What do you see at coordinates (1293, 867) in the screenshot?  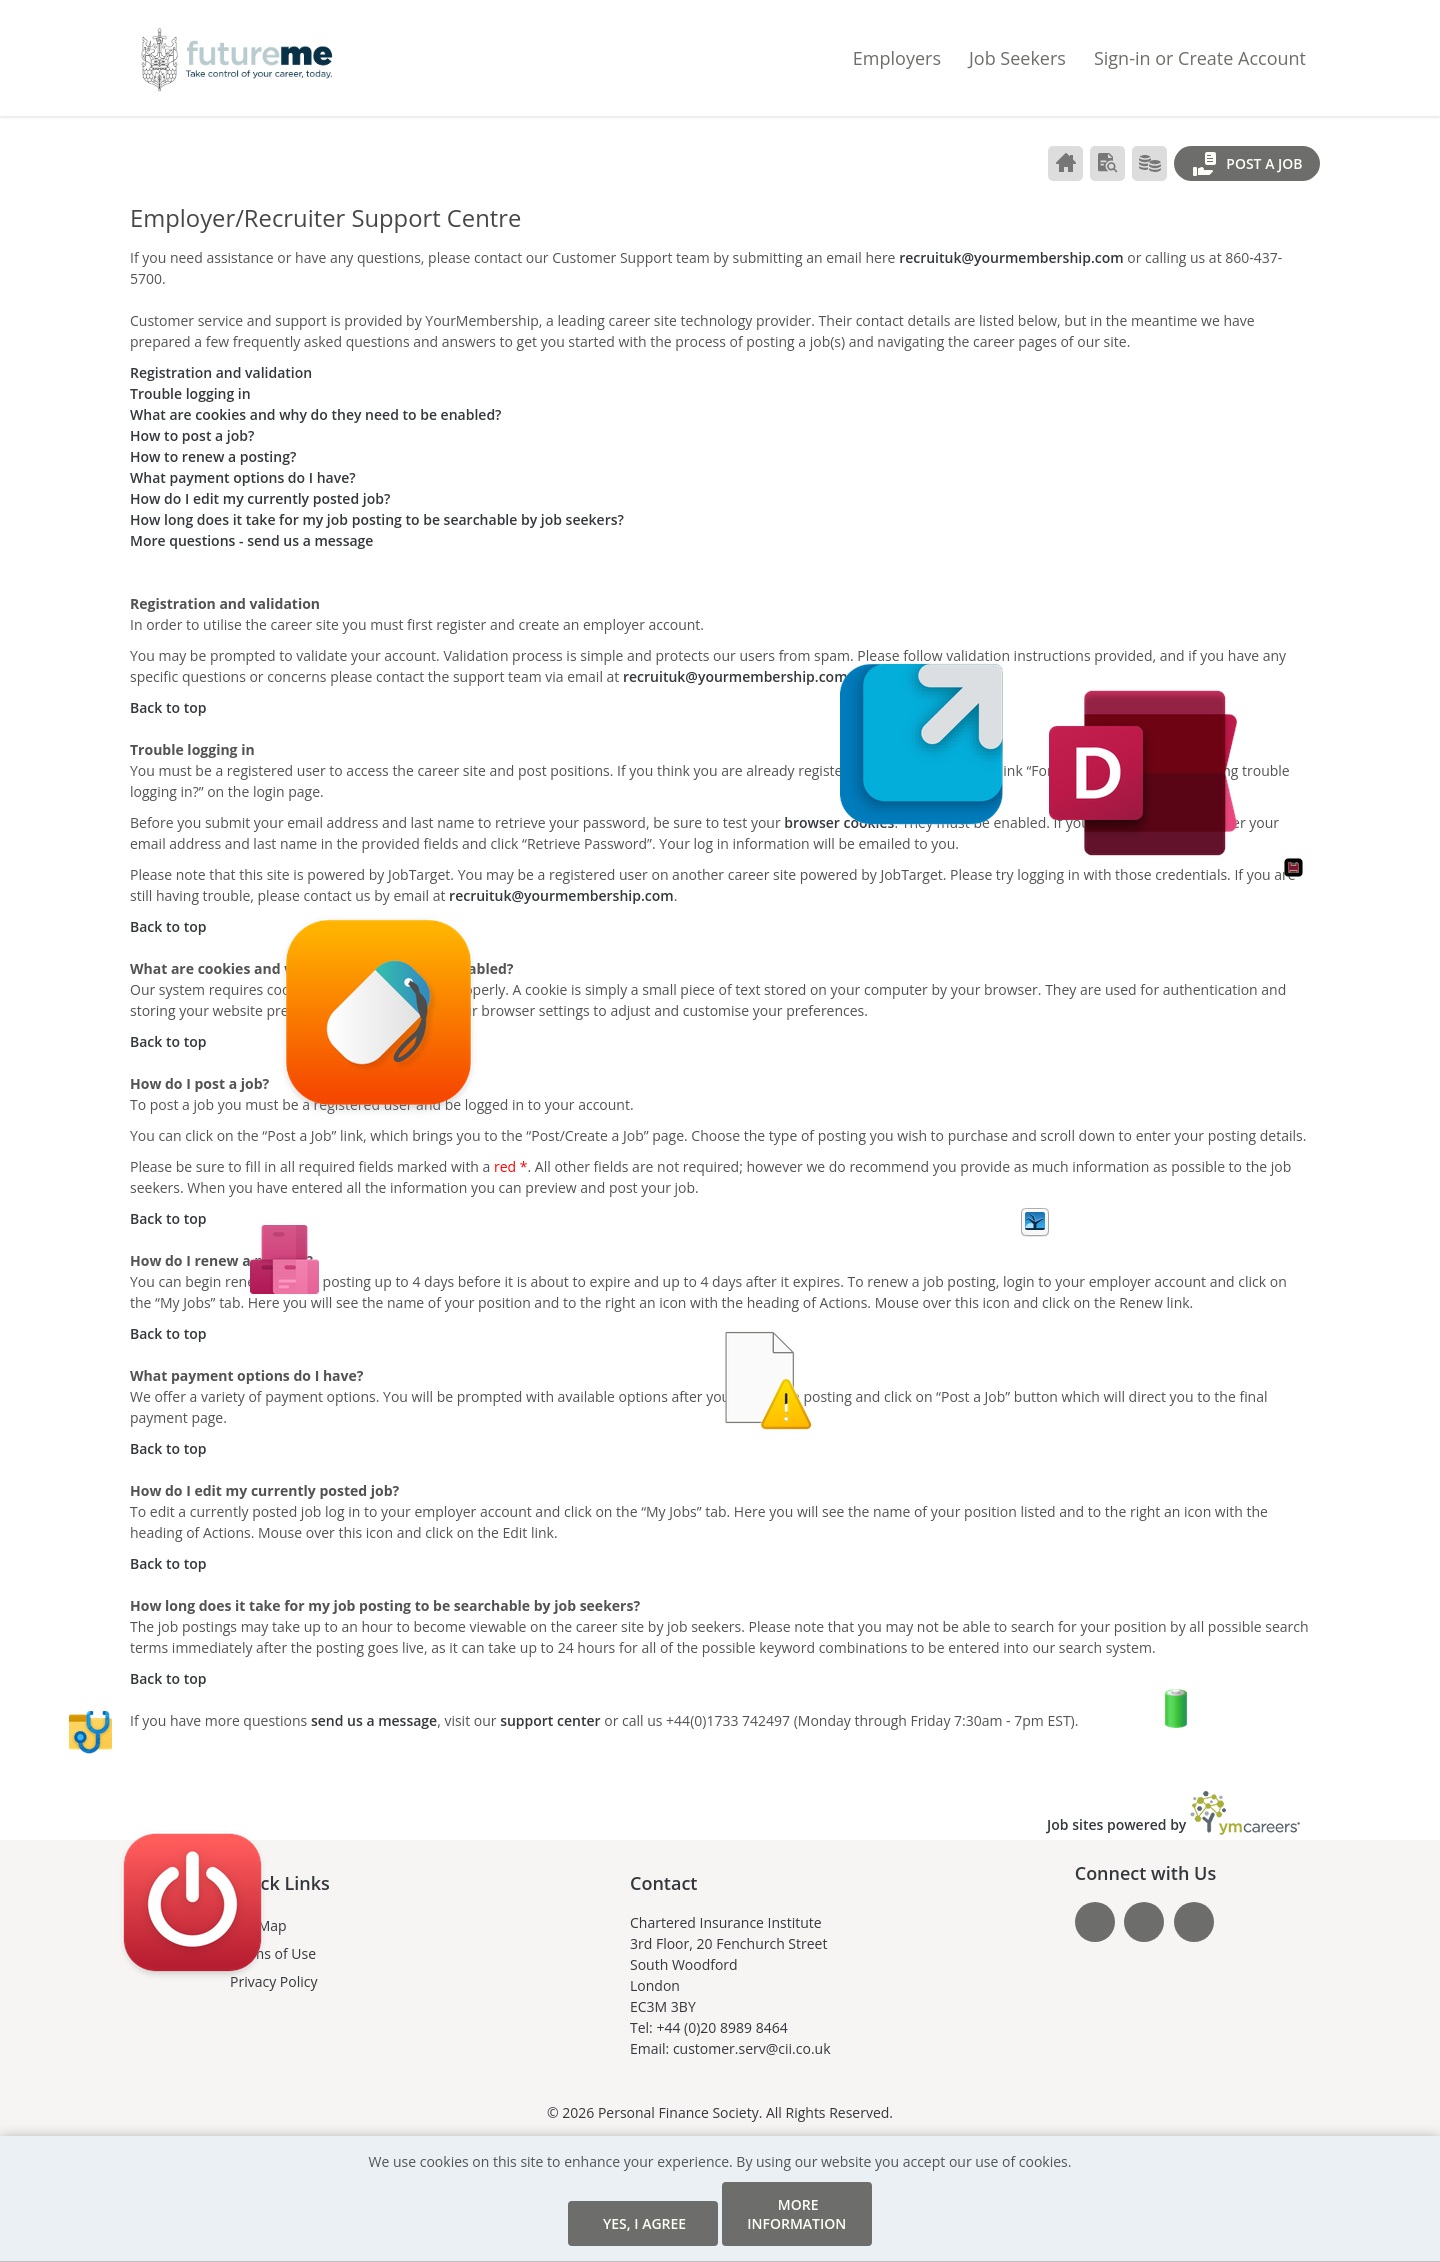 I see `launch inscryption game` at bounding box center [1293, 867].